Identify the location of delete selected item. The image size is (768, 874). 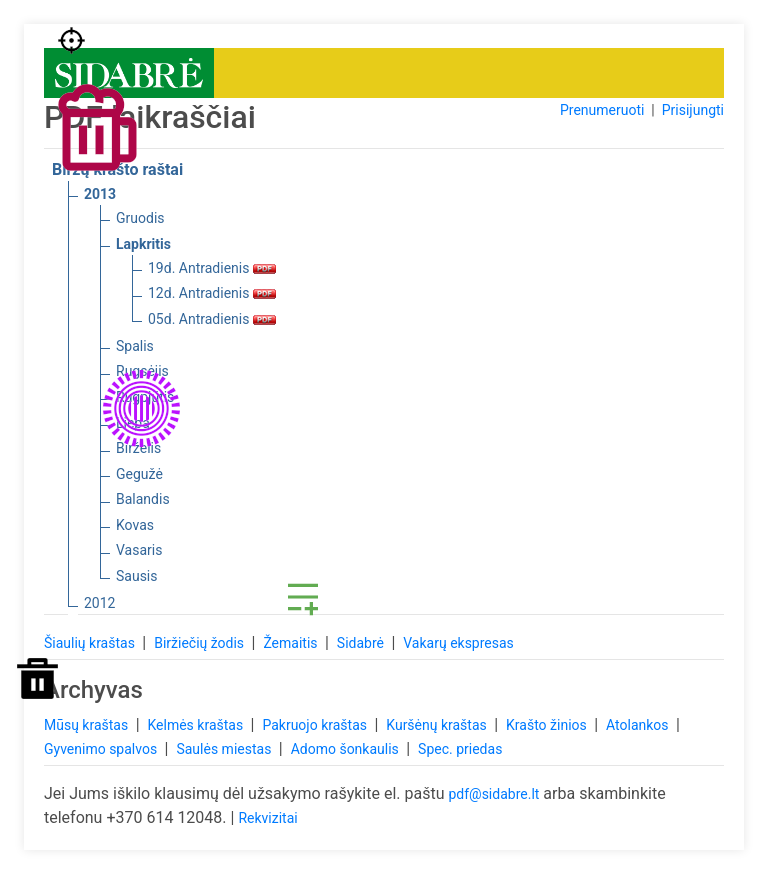
(37, 678).